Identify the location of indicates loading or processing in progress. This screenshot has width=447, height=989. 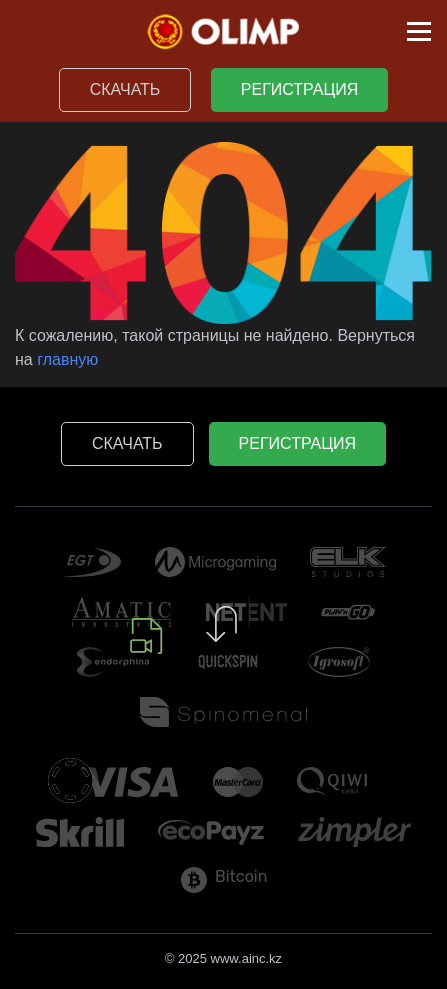
(70, 780).